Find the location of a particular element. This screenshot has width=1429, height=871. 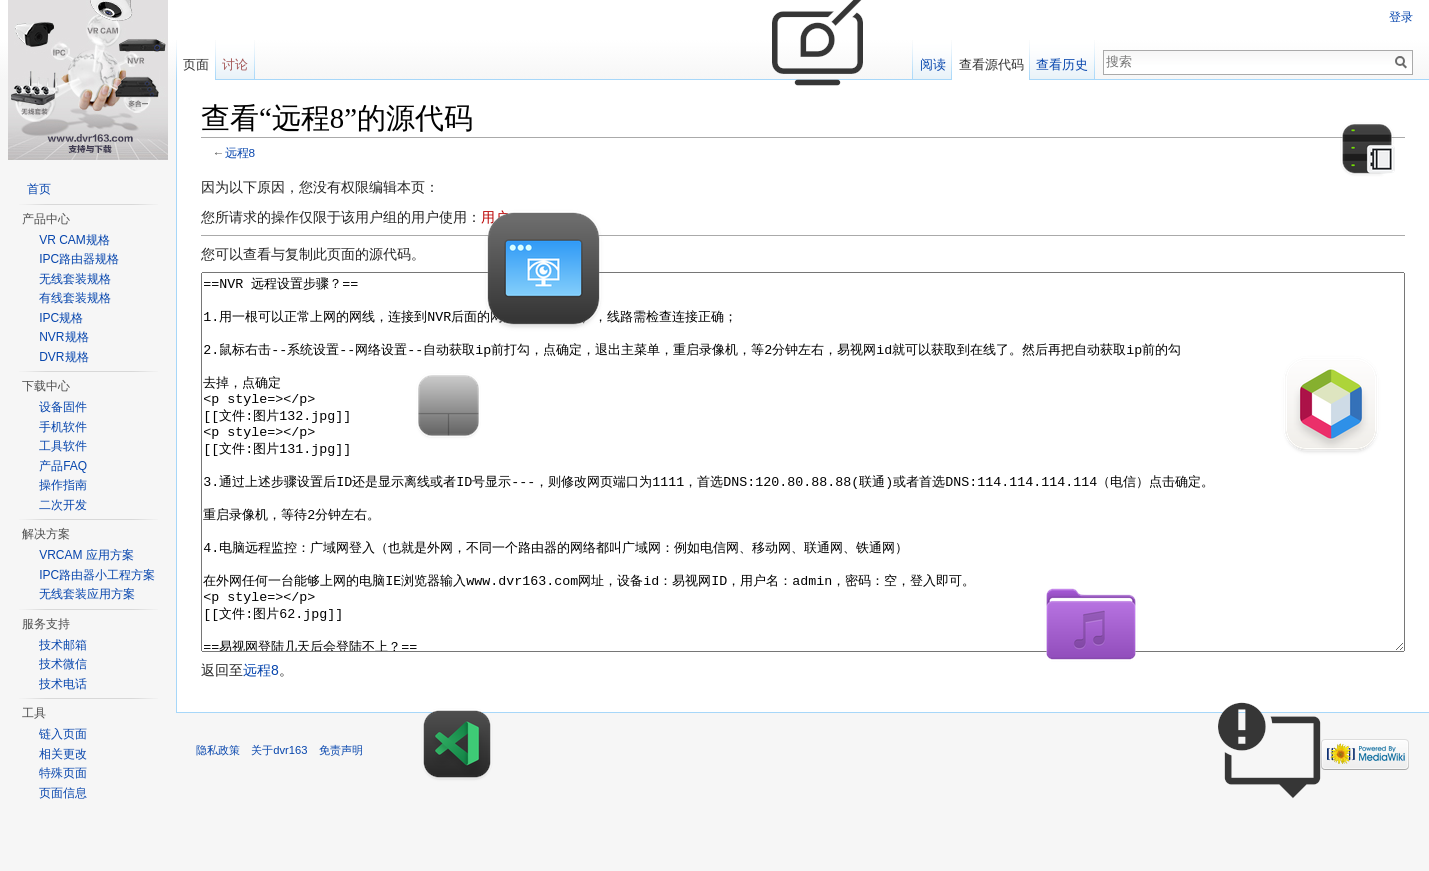

configure LDAP server connection settings is located at coordinates (1367, 149).